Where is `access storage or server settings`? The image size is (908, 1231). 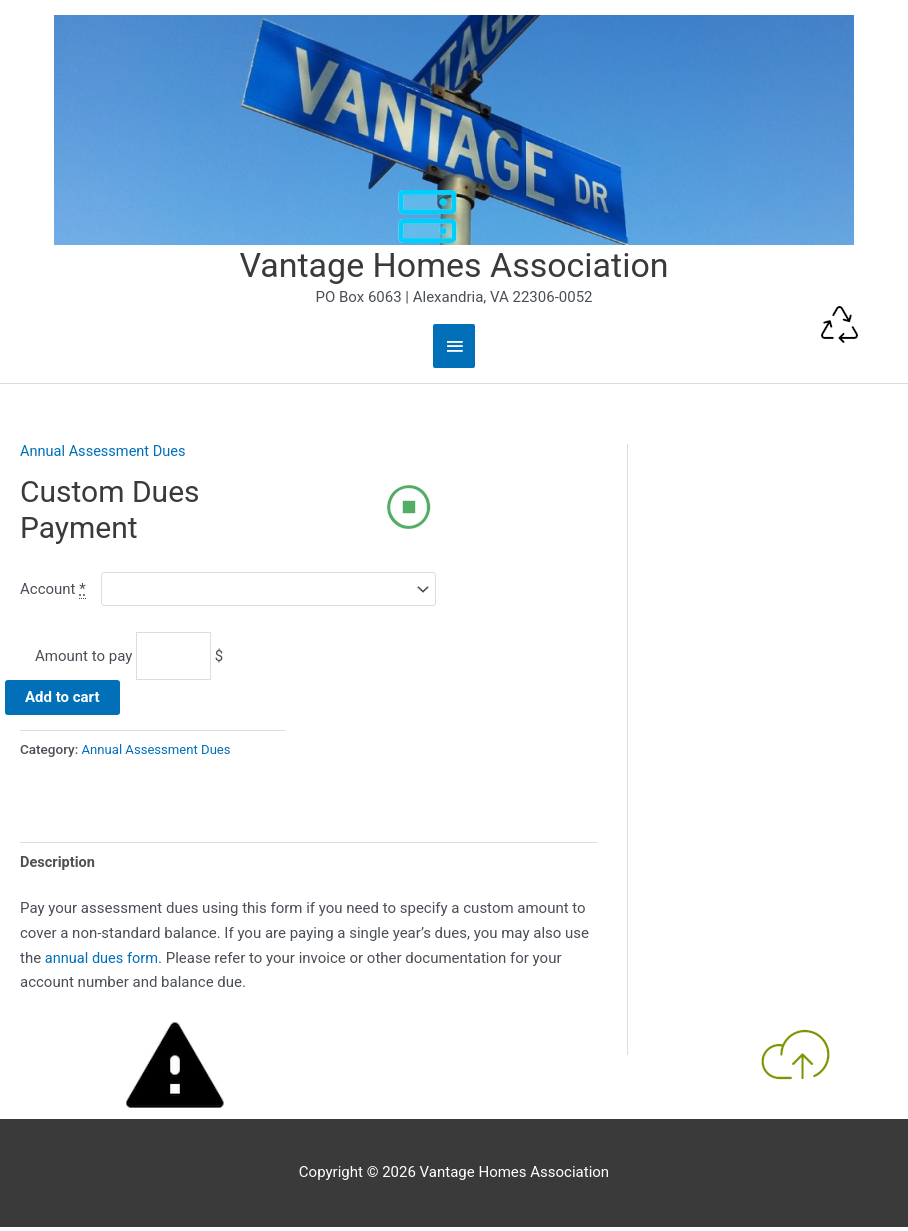
access storage or server settings is located at coordinates (427, 216).